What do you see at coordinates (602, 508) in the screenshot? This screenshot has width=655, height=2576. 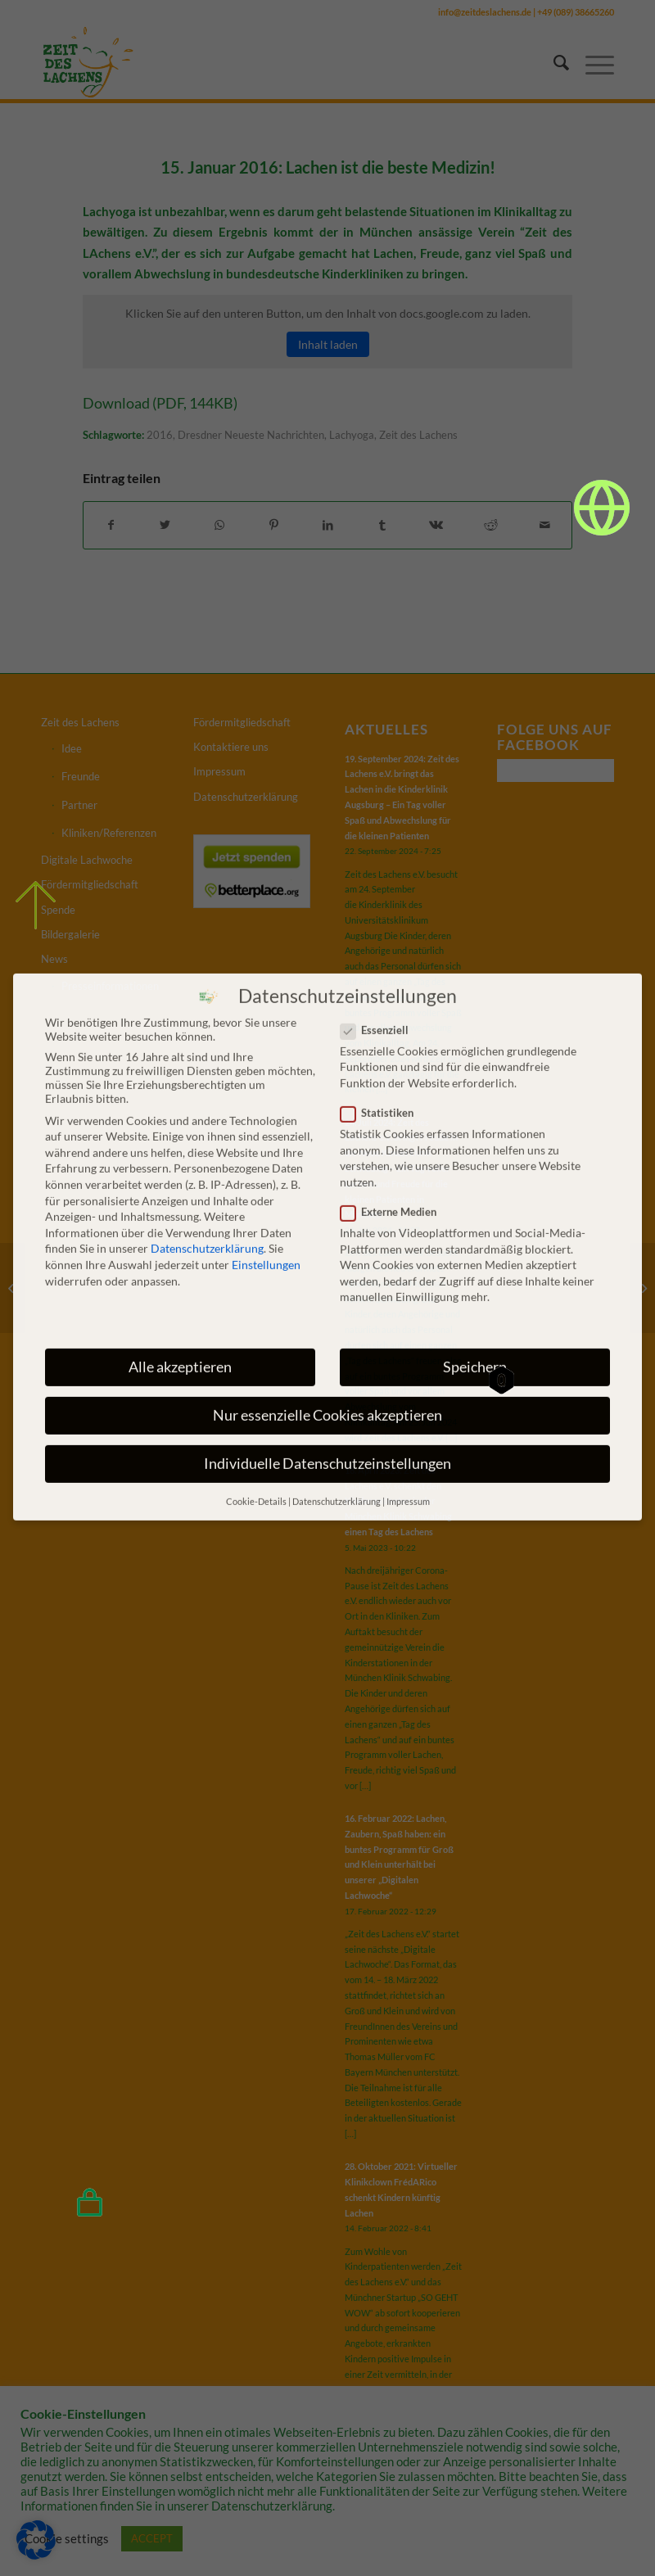 I see `switch to global or international settings` at bounding box center [602, 508].